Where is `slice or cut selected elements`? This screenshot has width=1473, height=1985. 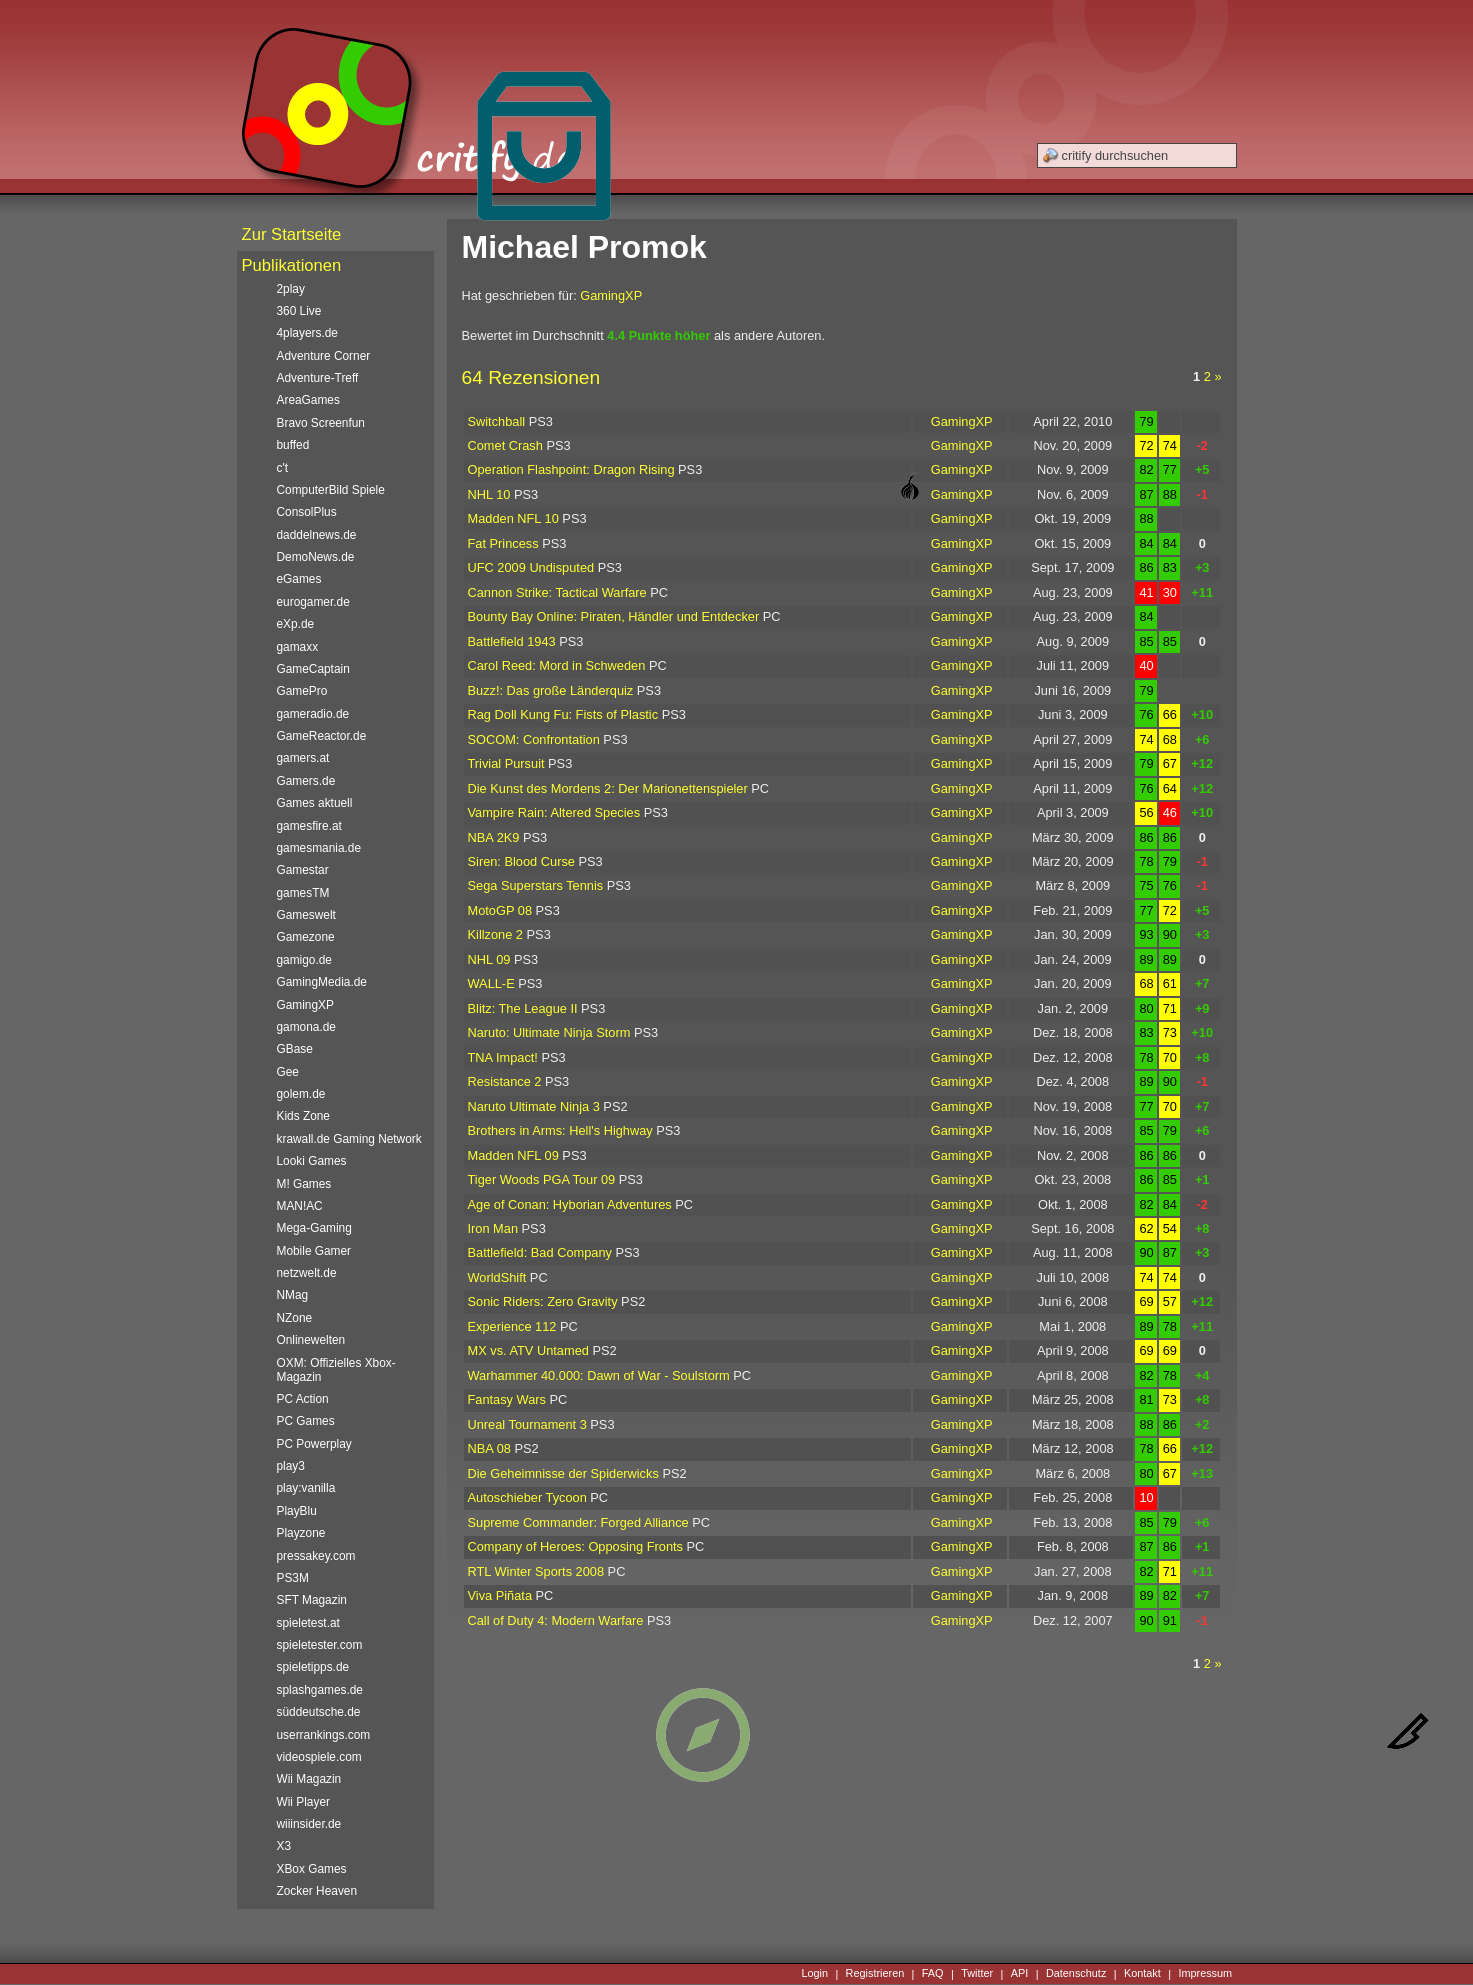 slice or cut selected elements is located at coordinates (1408, 1731).